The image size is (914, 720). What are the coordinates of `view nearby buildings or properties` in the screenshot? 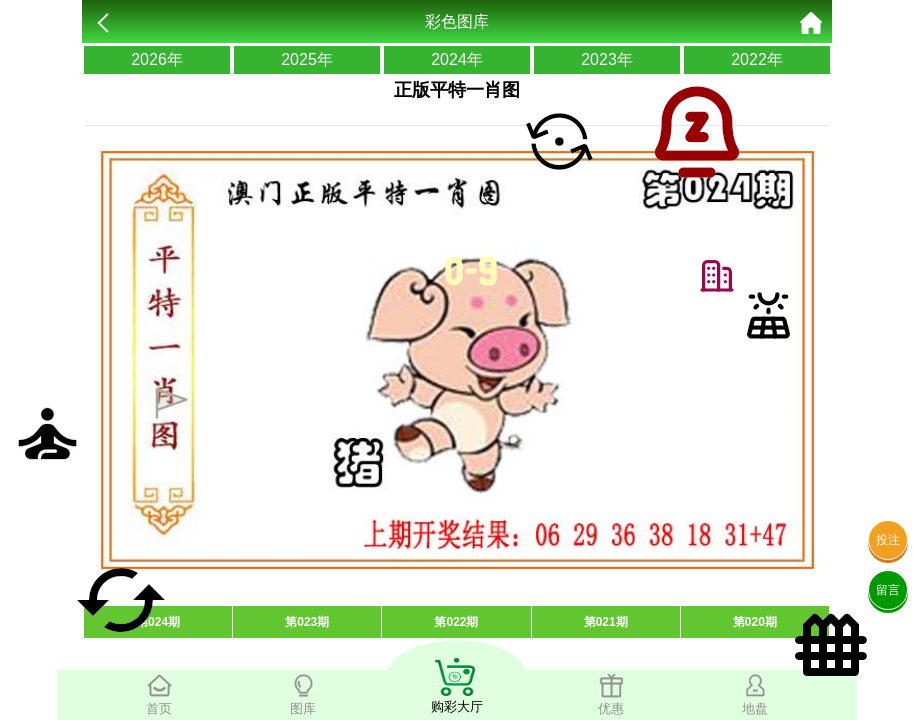 It's located at (717, 275).